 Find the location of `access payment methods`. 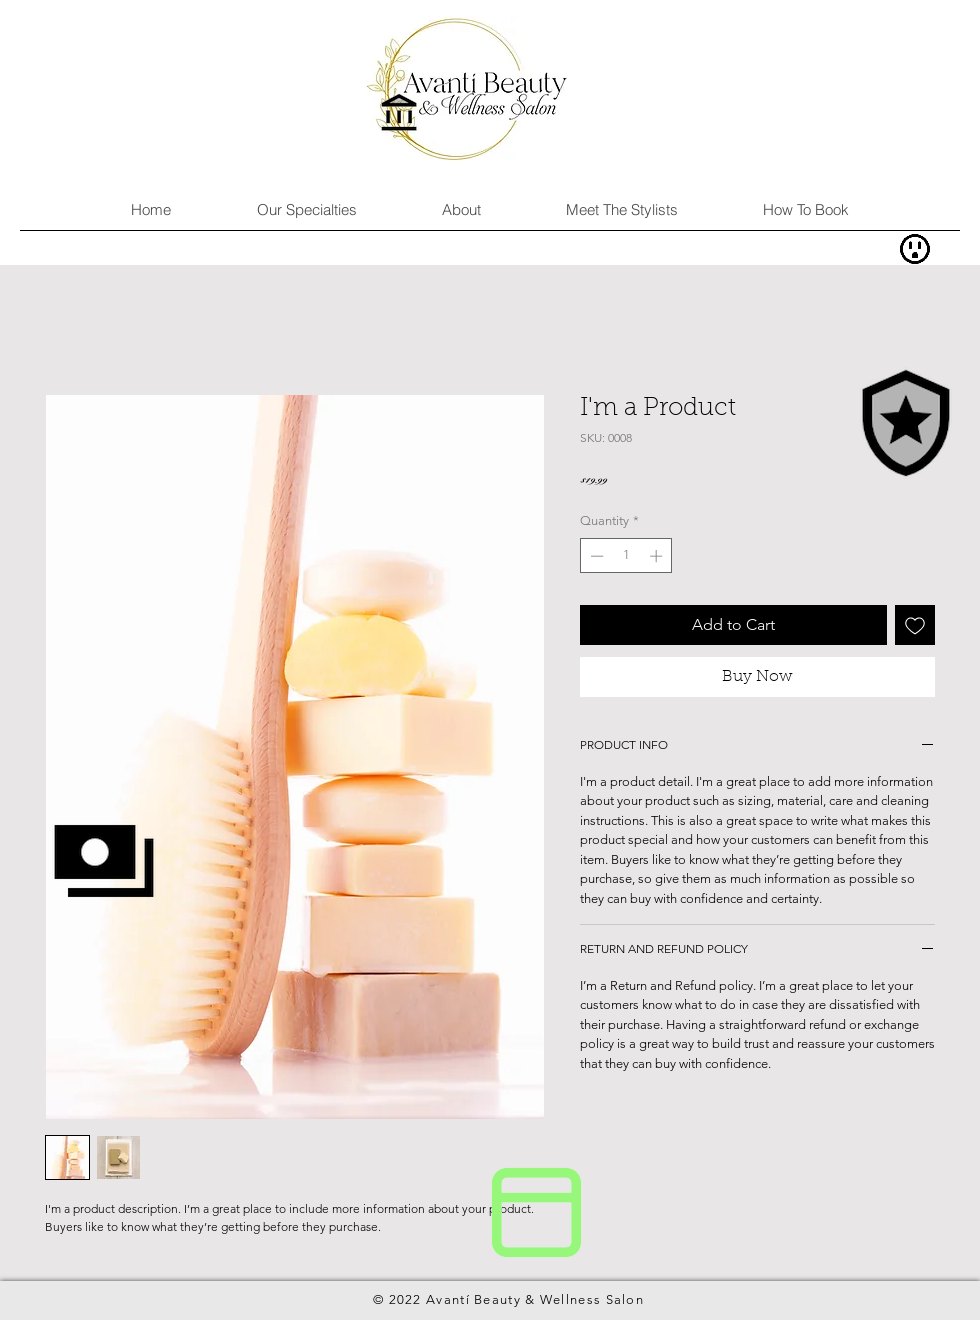

access payment methods is located at coordinates (104, 861).